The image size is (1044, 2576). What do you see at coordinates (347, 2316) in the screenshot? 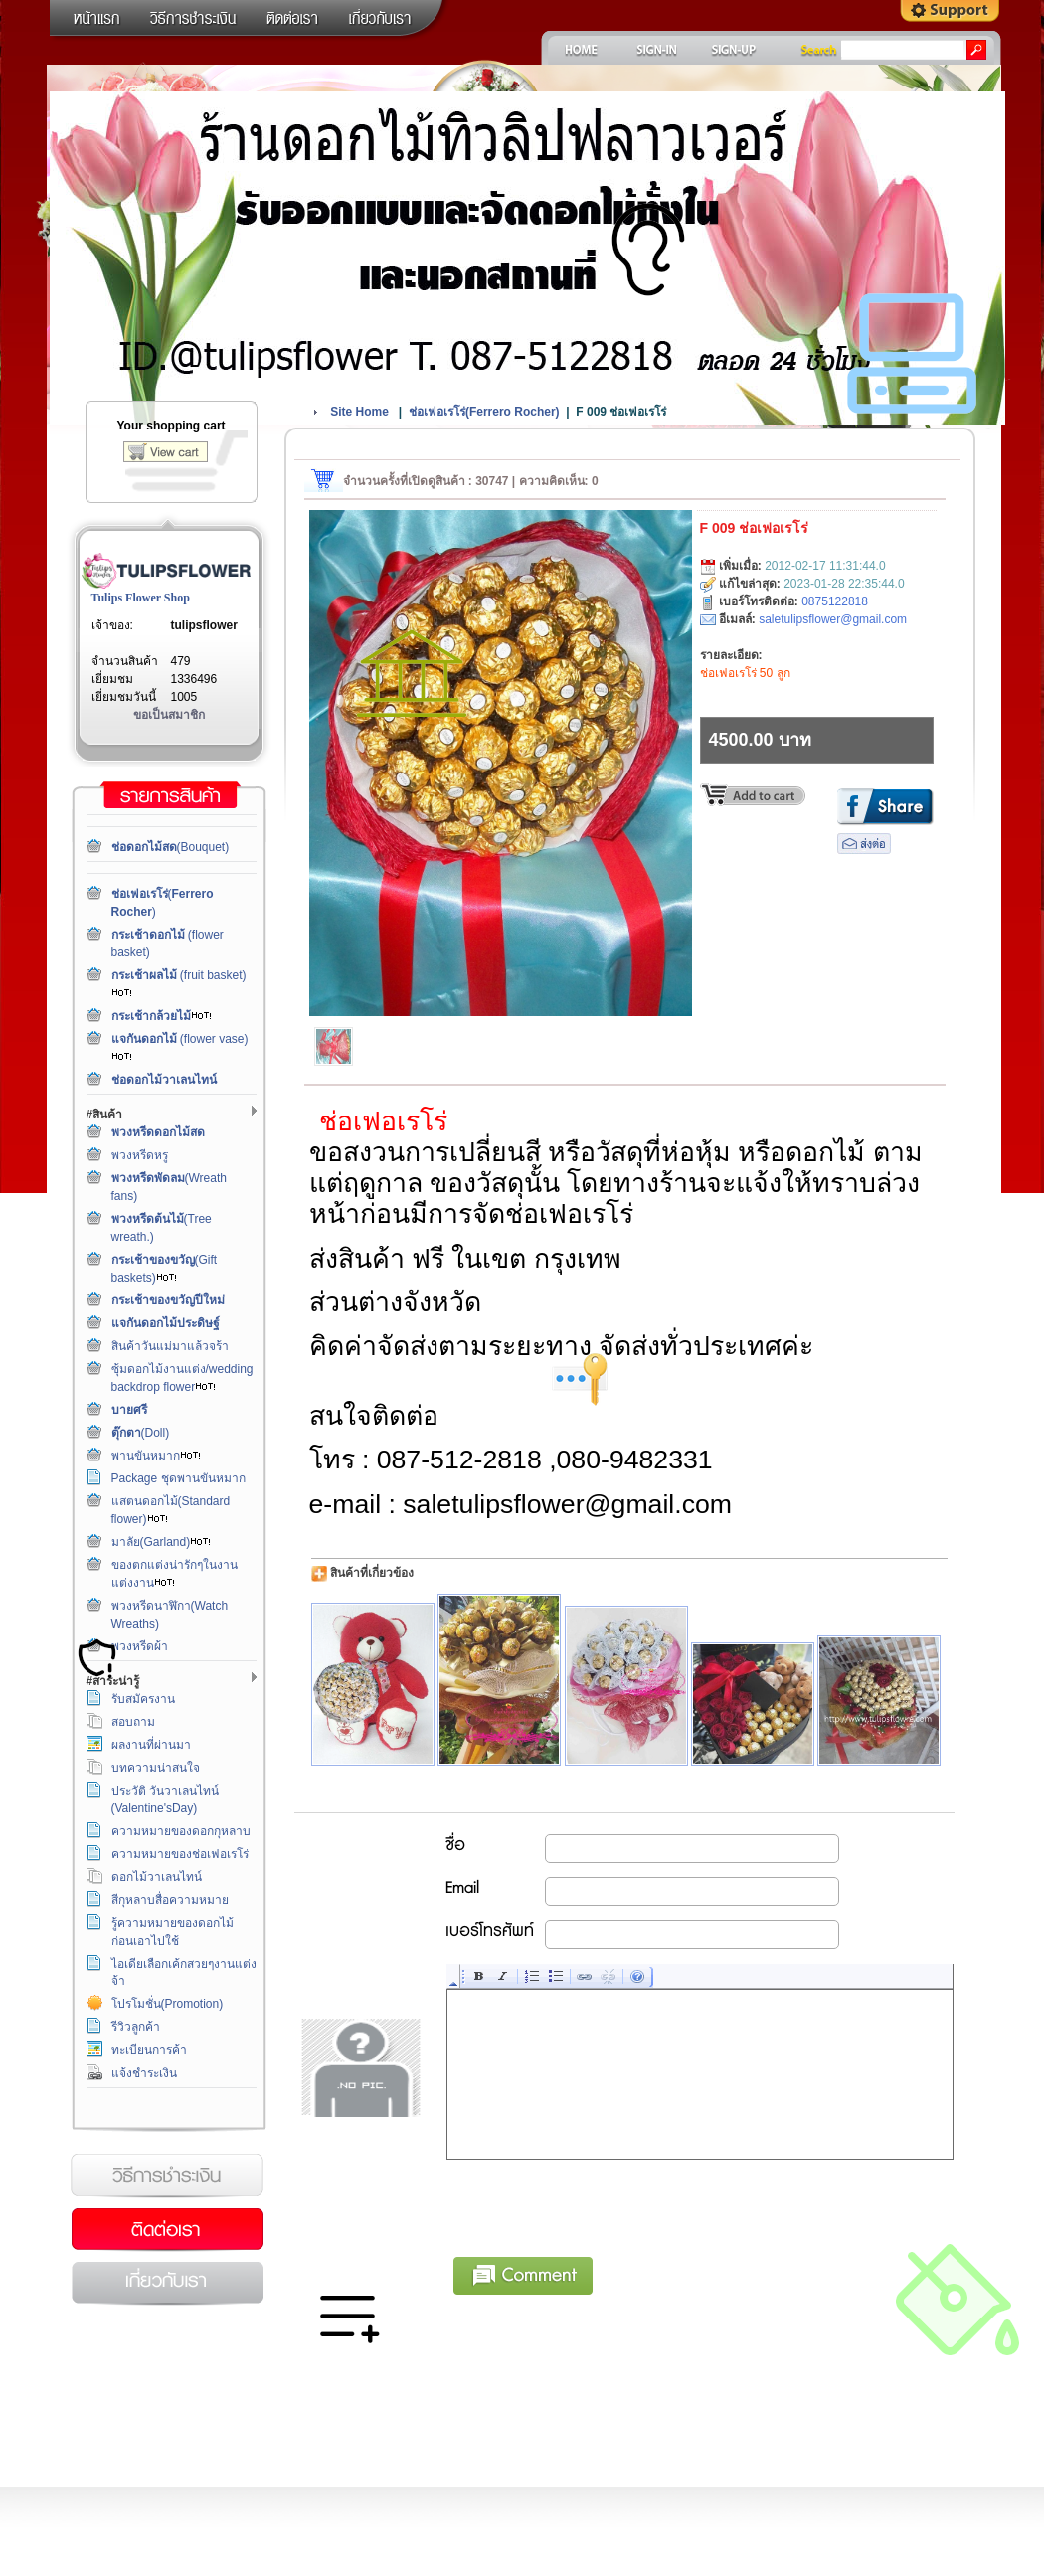
I see `add a new item to the list` at bounding box center [347, 2316].